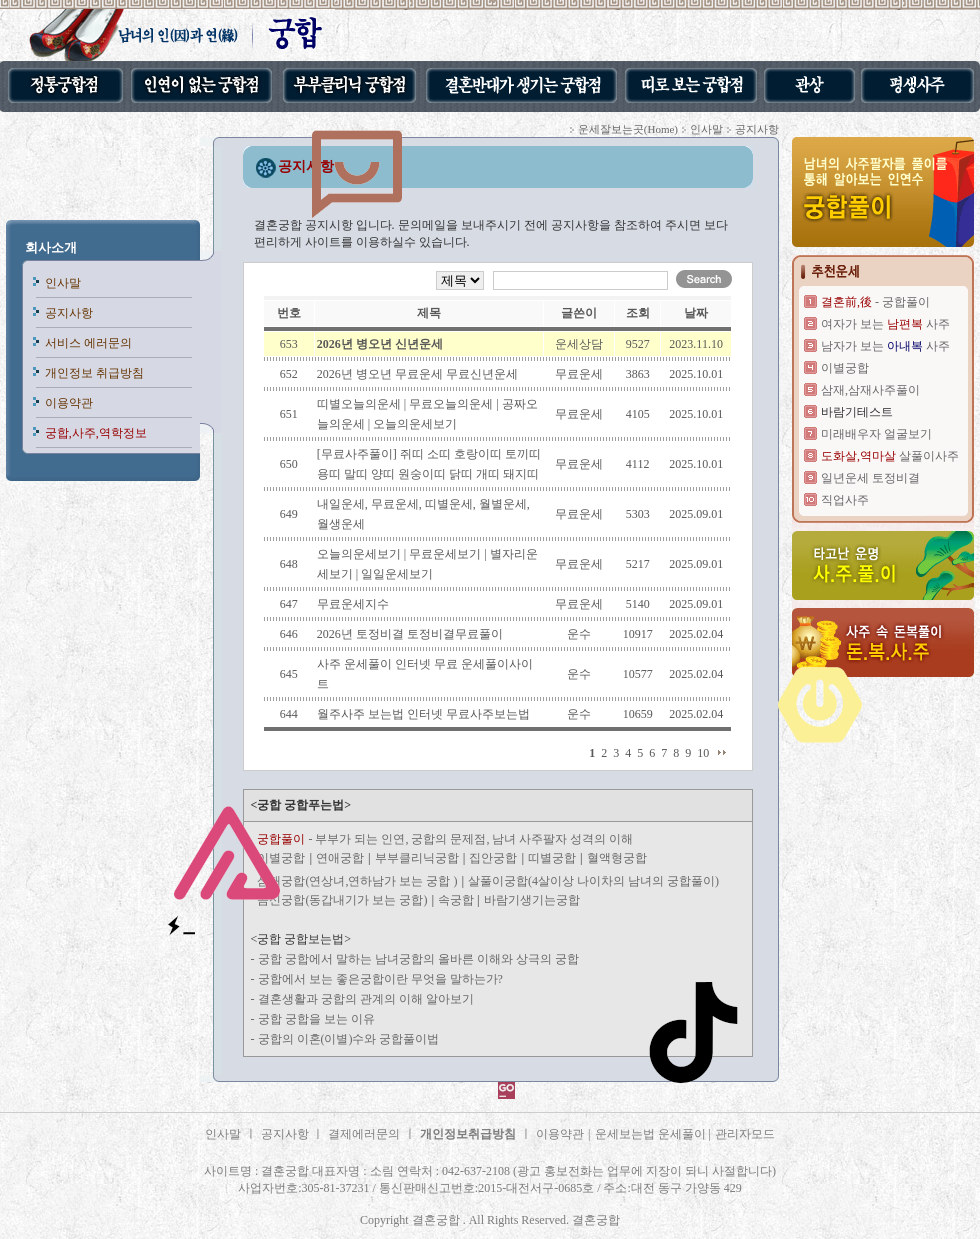 The height and width of the screenshot is (1239, 980). Describe the element at coordinates (227, 853) in the screenshot. I see `open the AList file management application` at that location.